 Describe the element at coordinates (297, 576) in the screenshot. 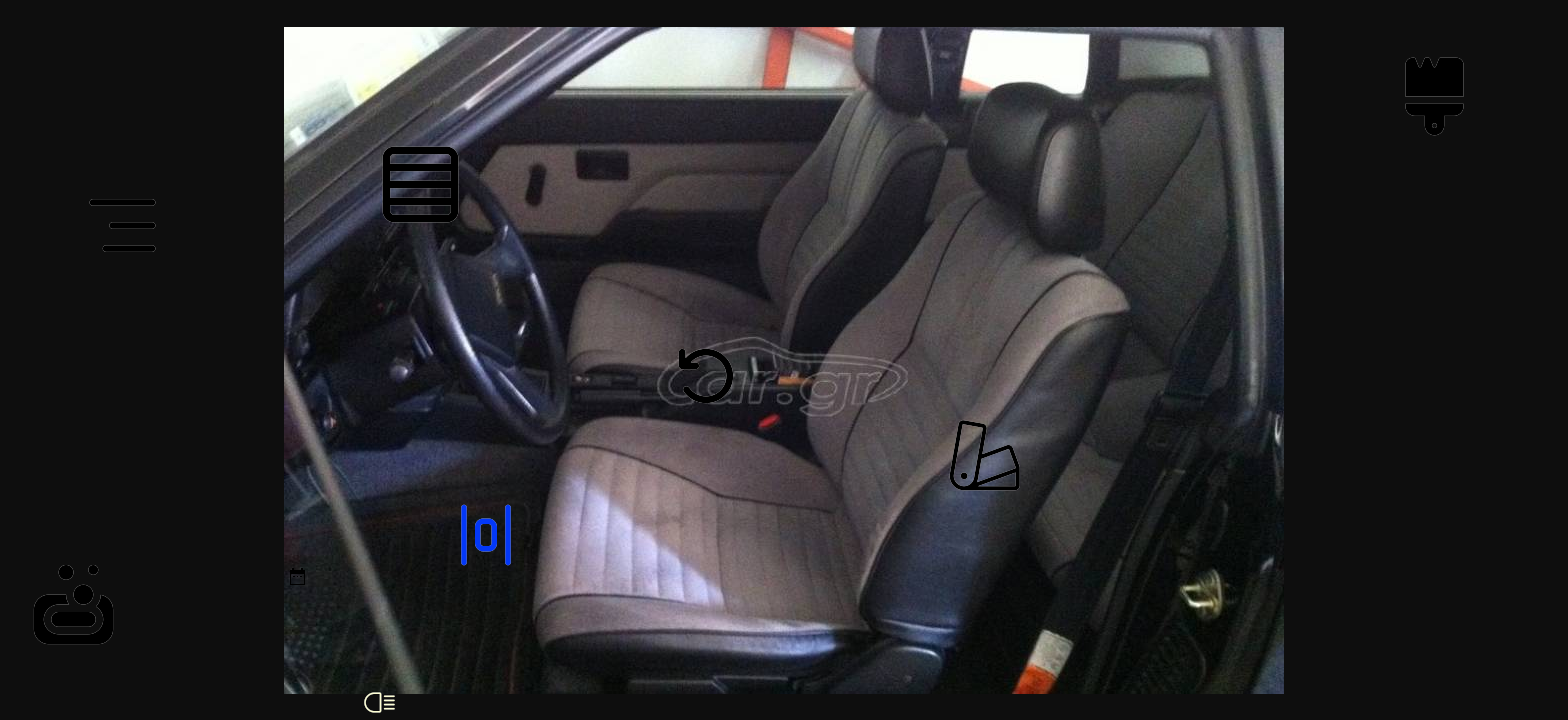

I see `select a date range` at that location.